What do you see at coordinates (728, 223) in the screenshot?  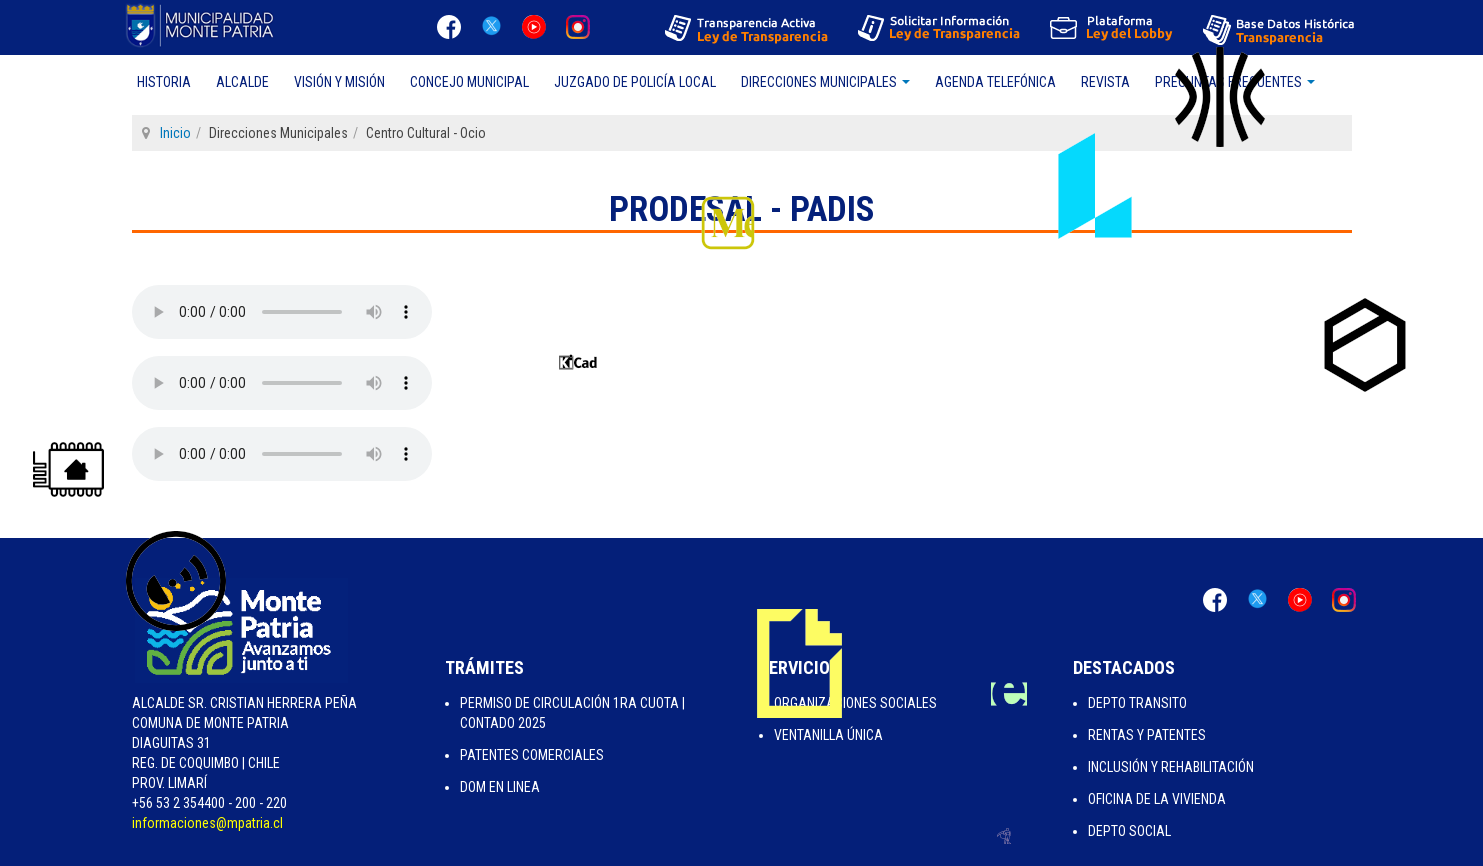 I see `open the Medium app` at bounding box center [728, 223].